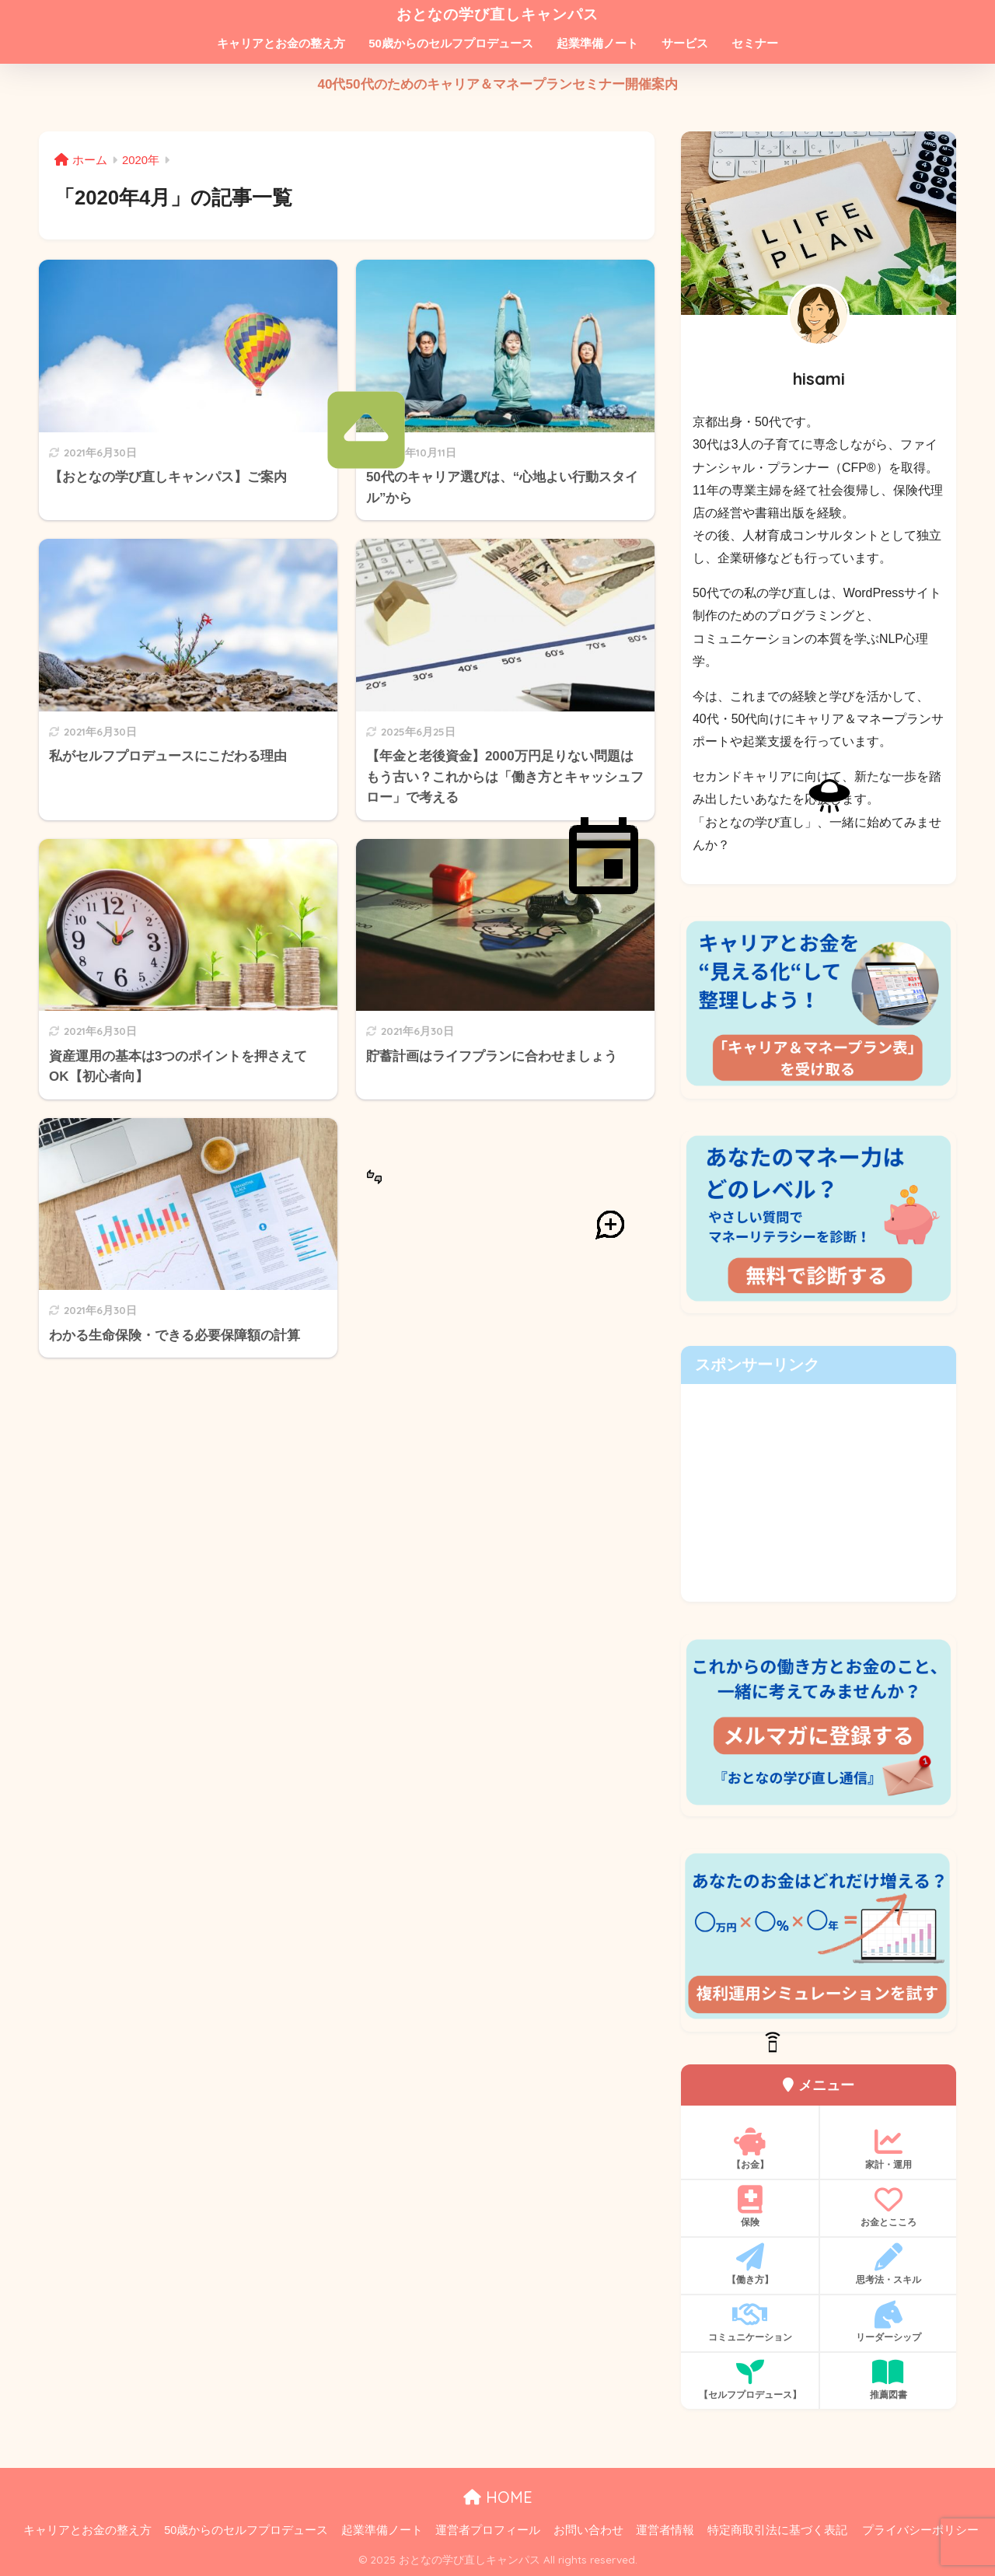  What do you see at coordinates (374, 1176) in the screenshot?
I see `rate or provide feedback` at bounding box center [374, 1176].